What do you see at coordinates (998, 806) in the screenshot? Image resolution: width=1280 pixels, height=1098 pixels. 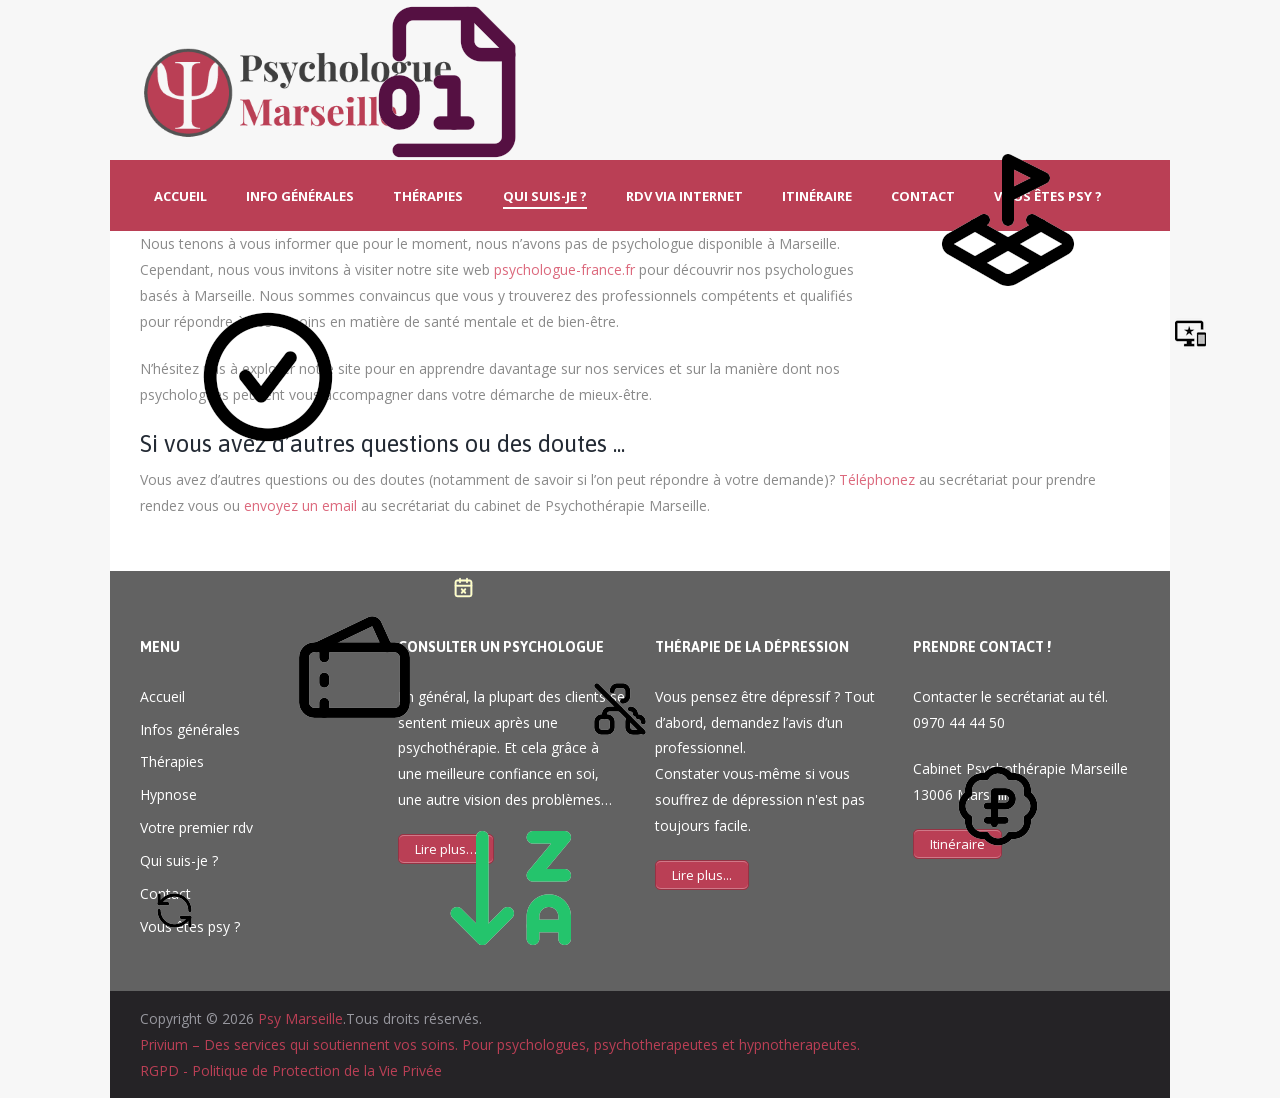 I see `indicates russian ruble currency or payment option` at bounding box center [998, 806].